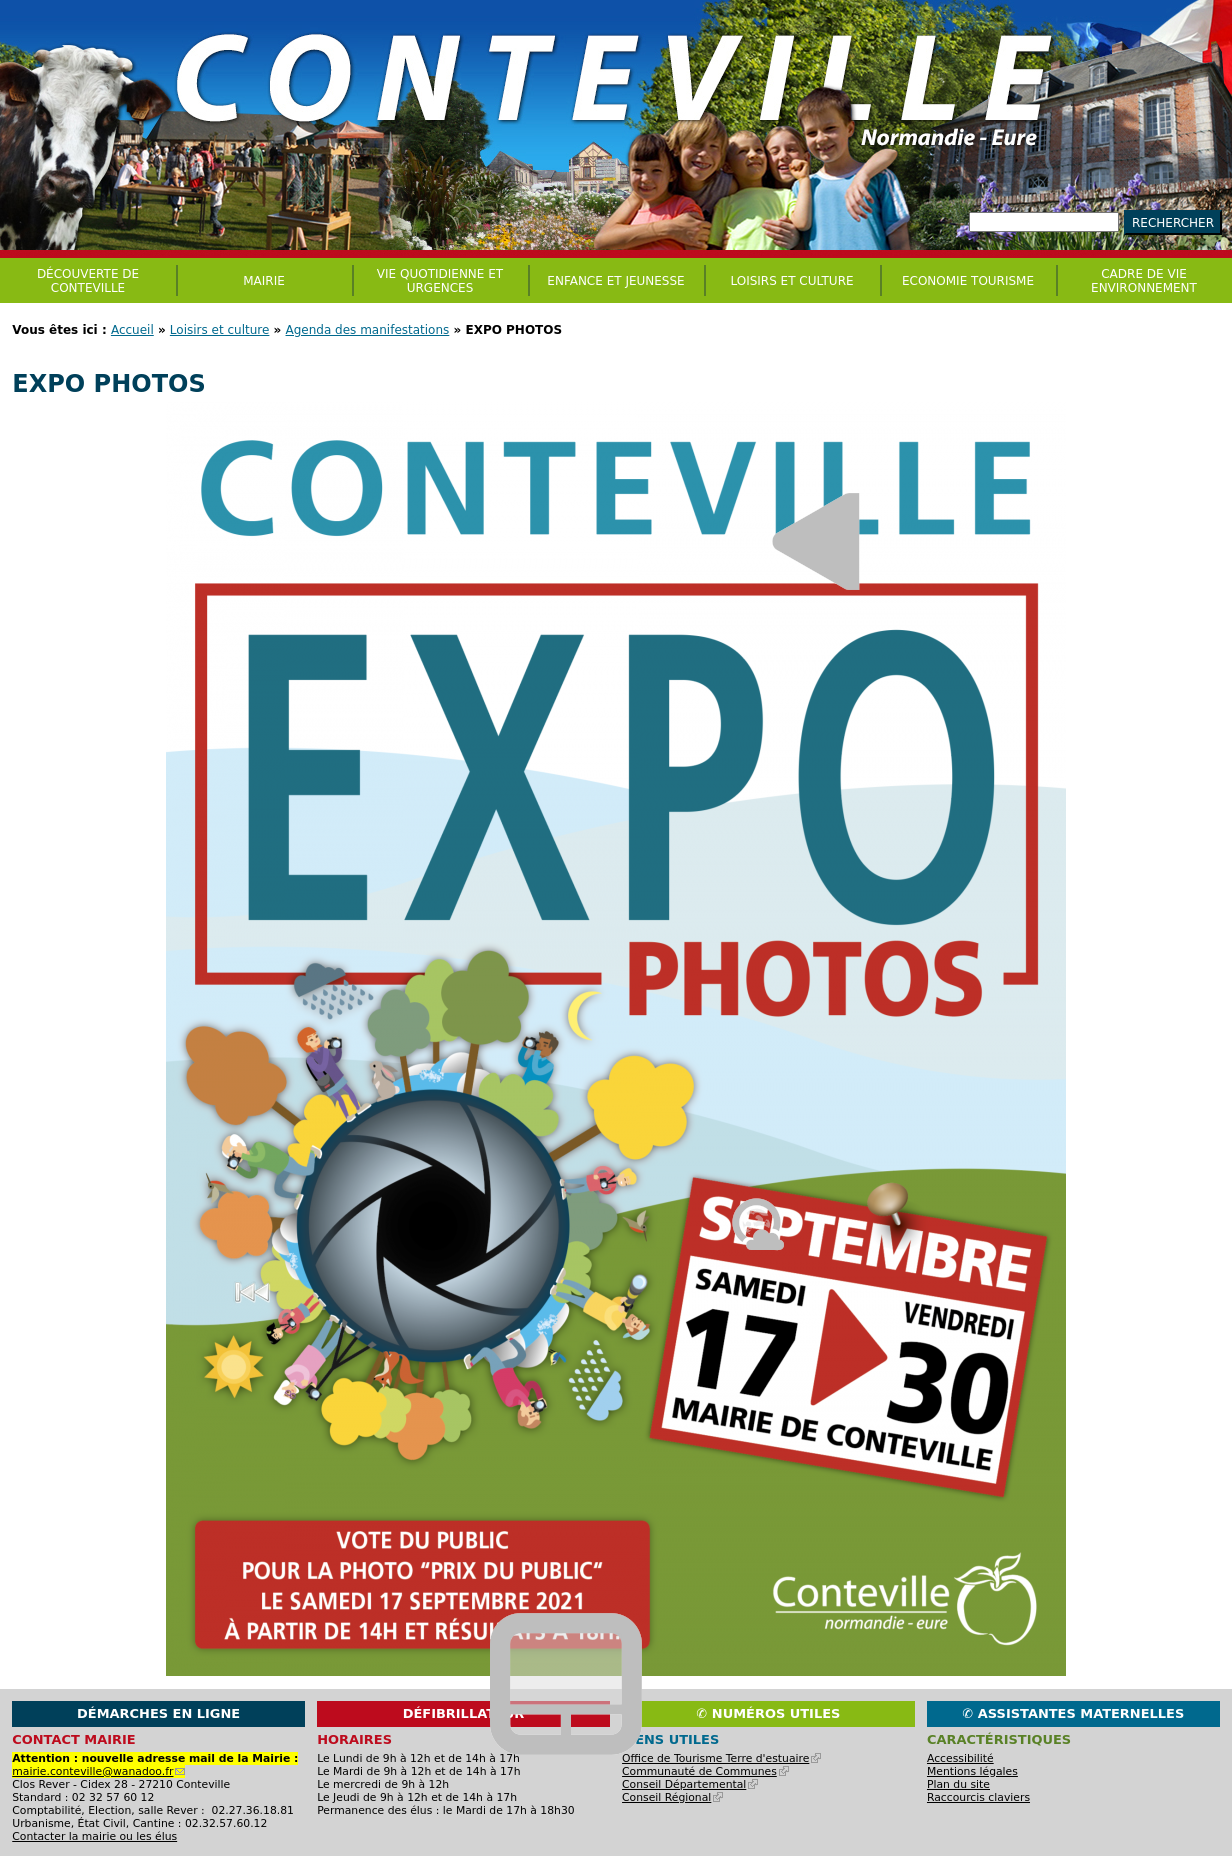  Describe the element at coordinates (571, 1684) in the screenshot. I see `touchpad input device settings` at that location.